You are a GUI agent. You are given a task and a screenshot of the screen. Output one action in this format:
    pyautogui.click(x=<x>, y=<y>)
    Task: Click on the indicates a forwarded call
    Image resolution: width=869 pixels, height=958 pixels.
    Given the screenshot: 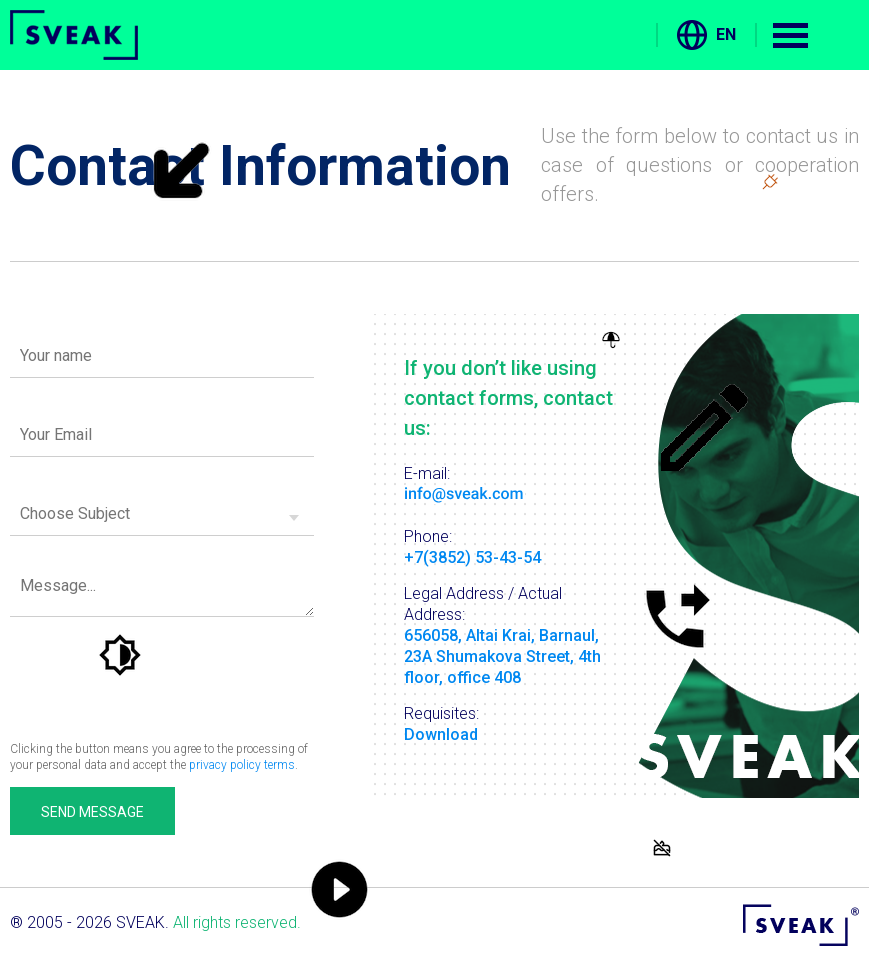 What is the action you would take?
    pyautogui.click(x=675, y=619)
    